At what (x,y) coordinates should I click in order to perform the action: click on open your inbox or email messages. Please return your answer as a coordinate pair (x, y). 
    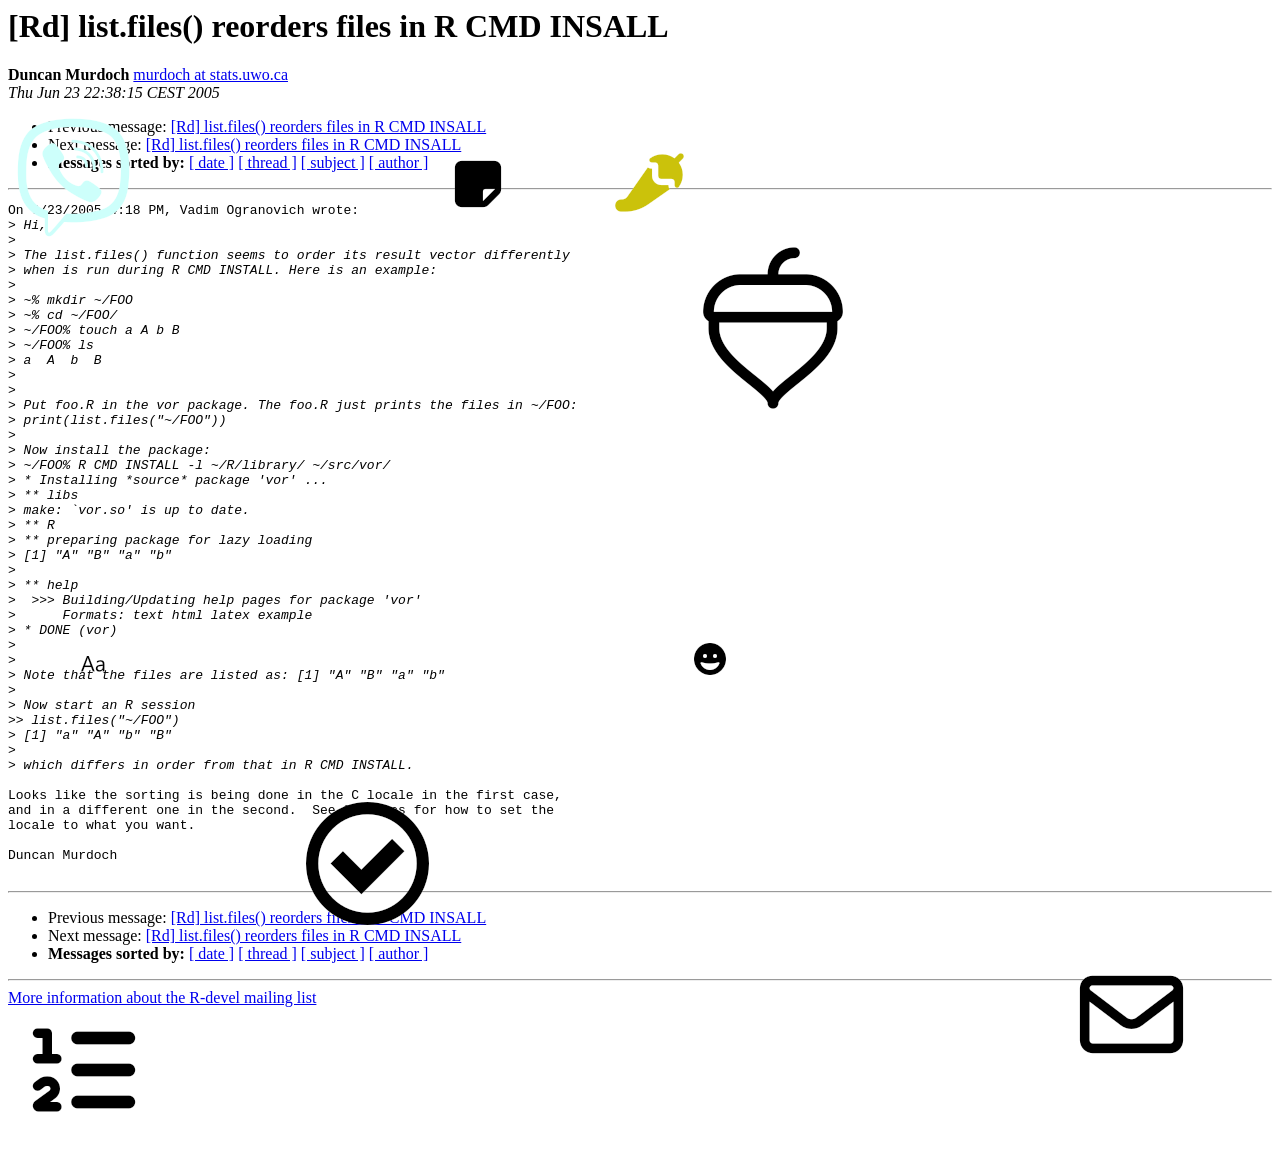
    Looking at the image, I should click on (1131, 1014).